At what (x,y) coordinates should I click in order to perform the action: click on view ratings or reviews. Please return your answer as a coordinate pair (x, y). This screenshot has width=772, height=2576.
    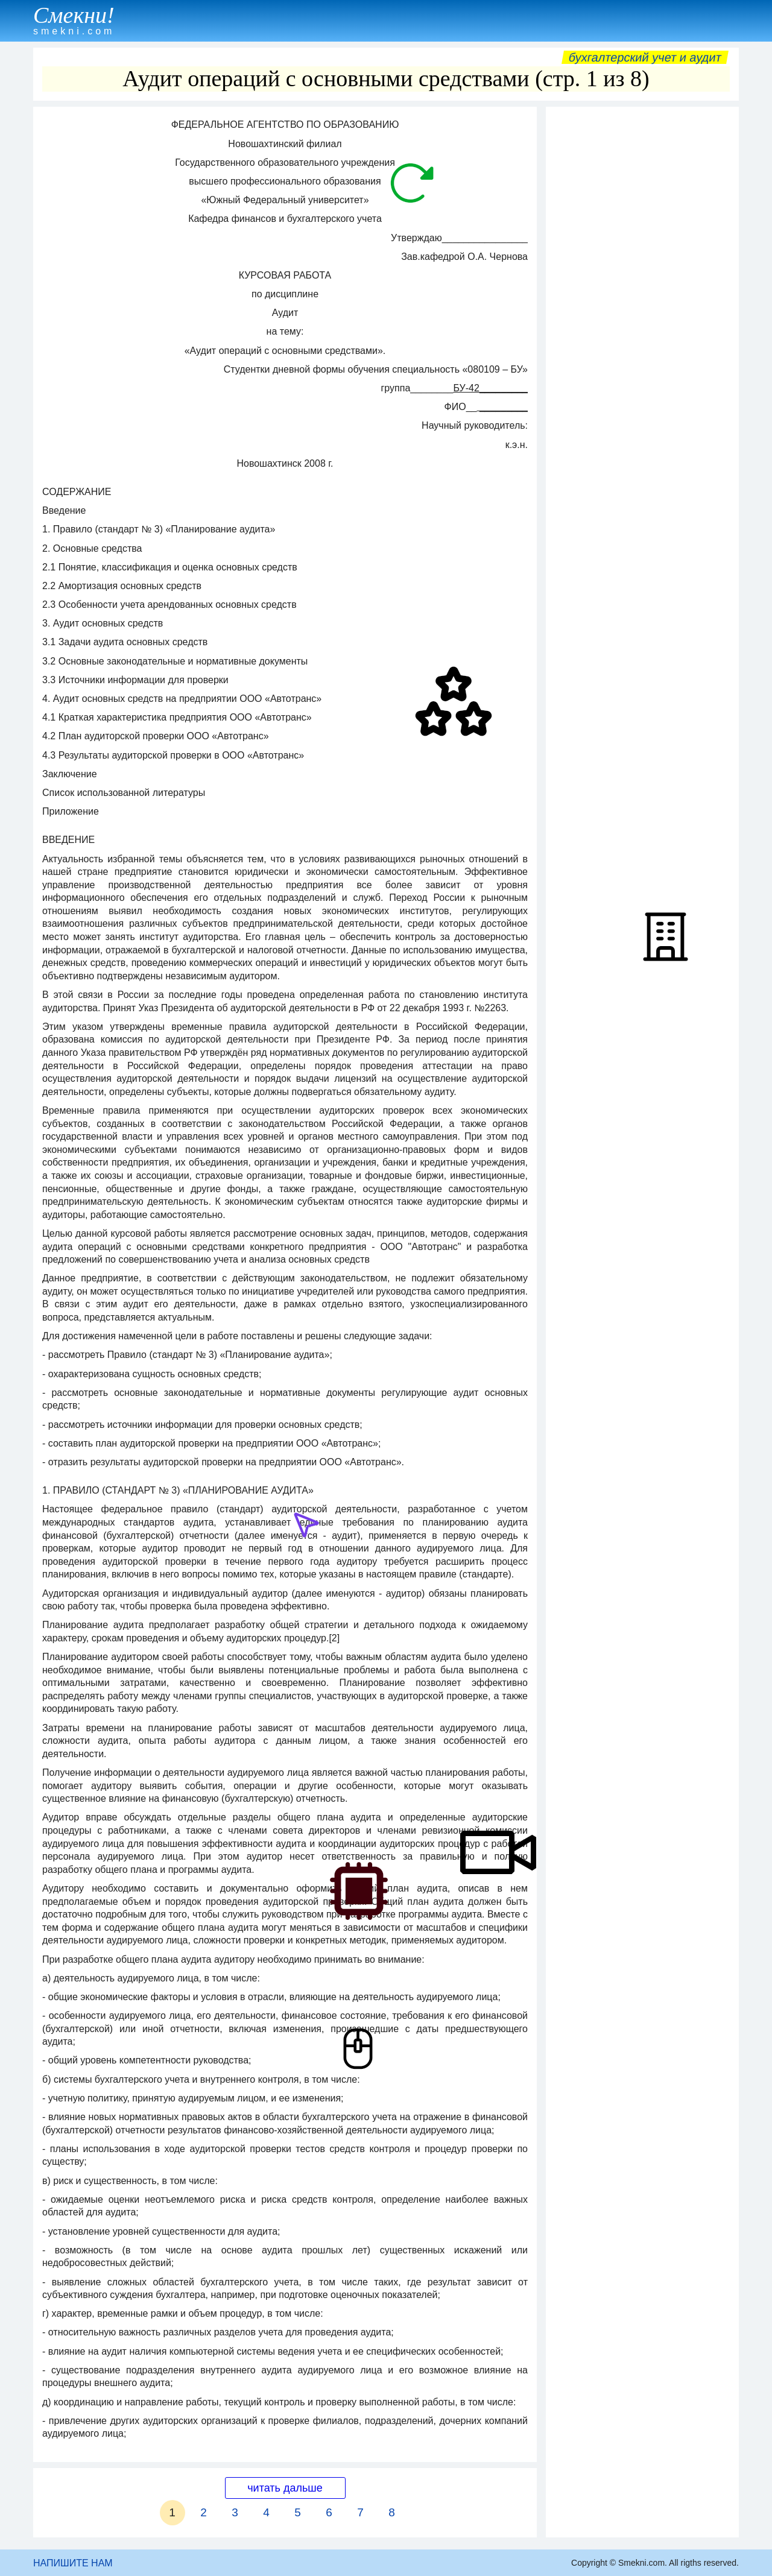
    Looking at the image, I should click on (454, 701).